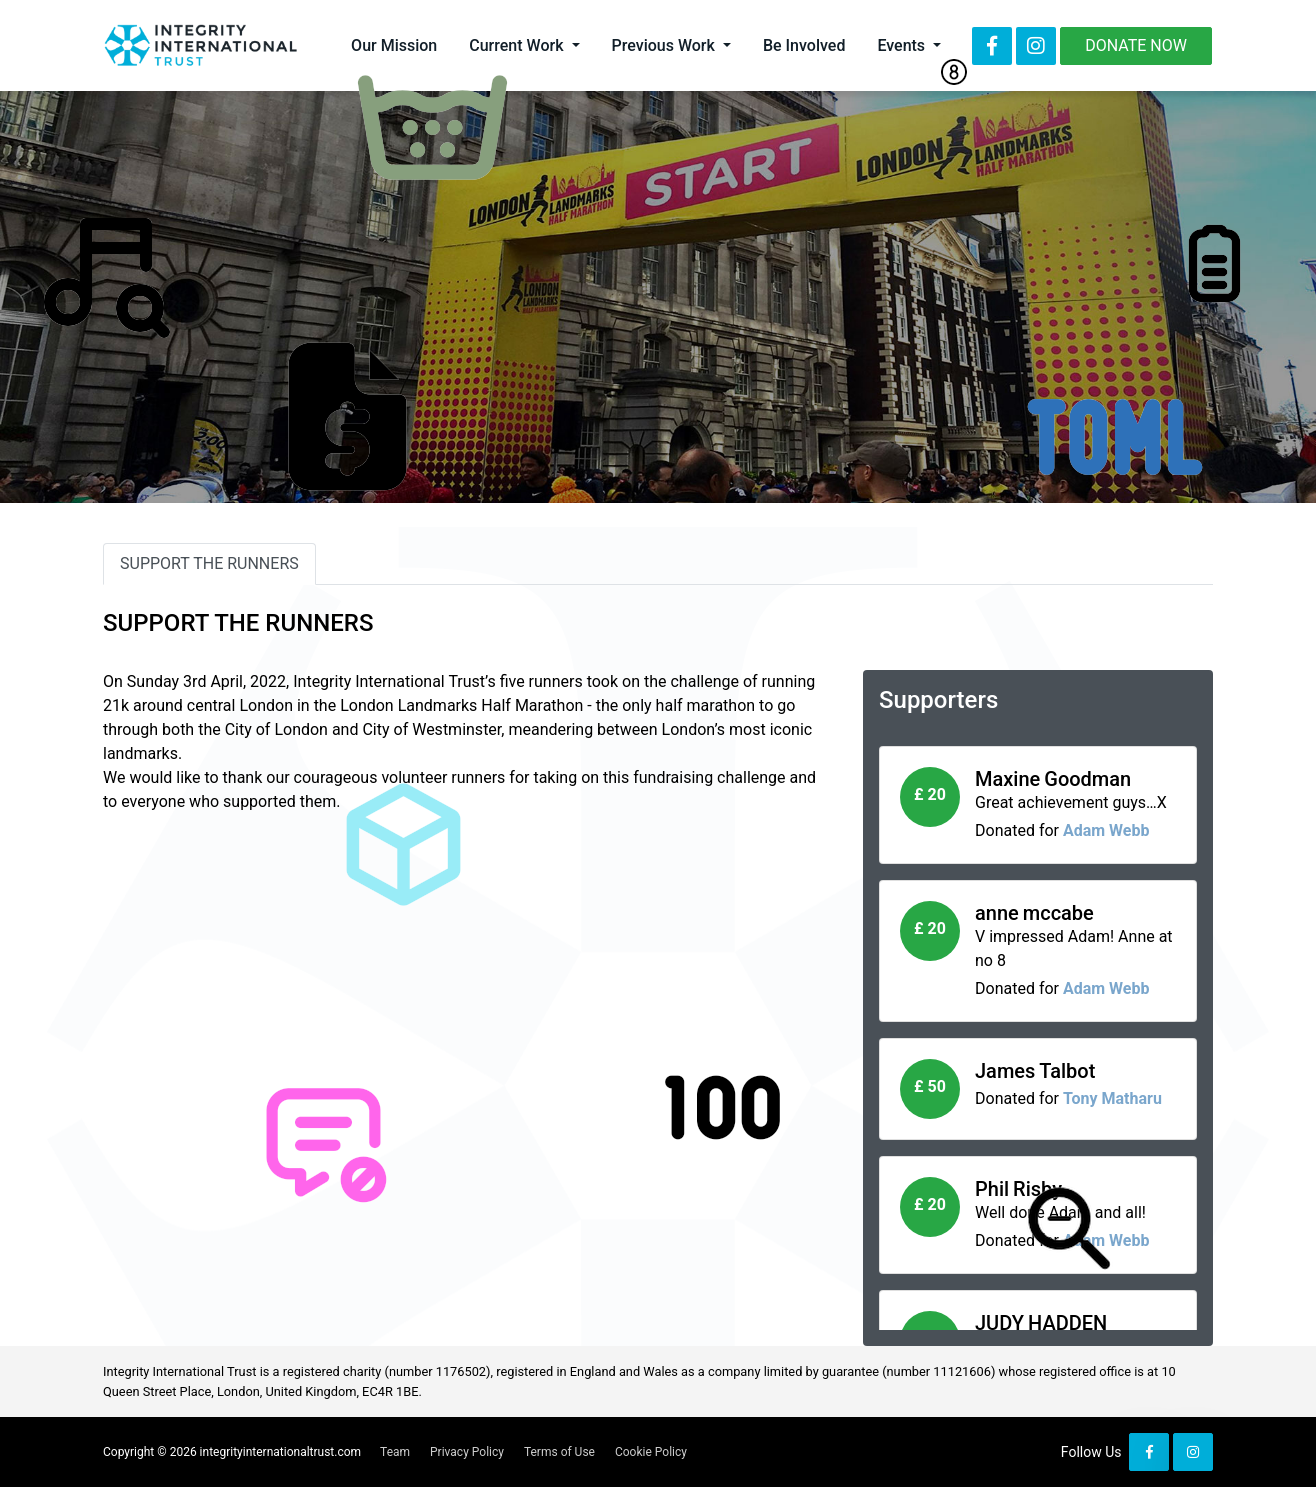  Describe the element at coordinates (1214, 263) in the screenshot. I see `battery level indicator showing medium charge` at that location.